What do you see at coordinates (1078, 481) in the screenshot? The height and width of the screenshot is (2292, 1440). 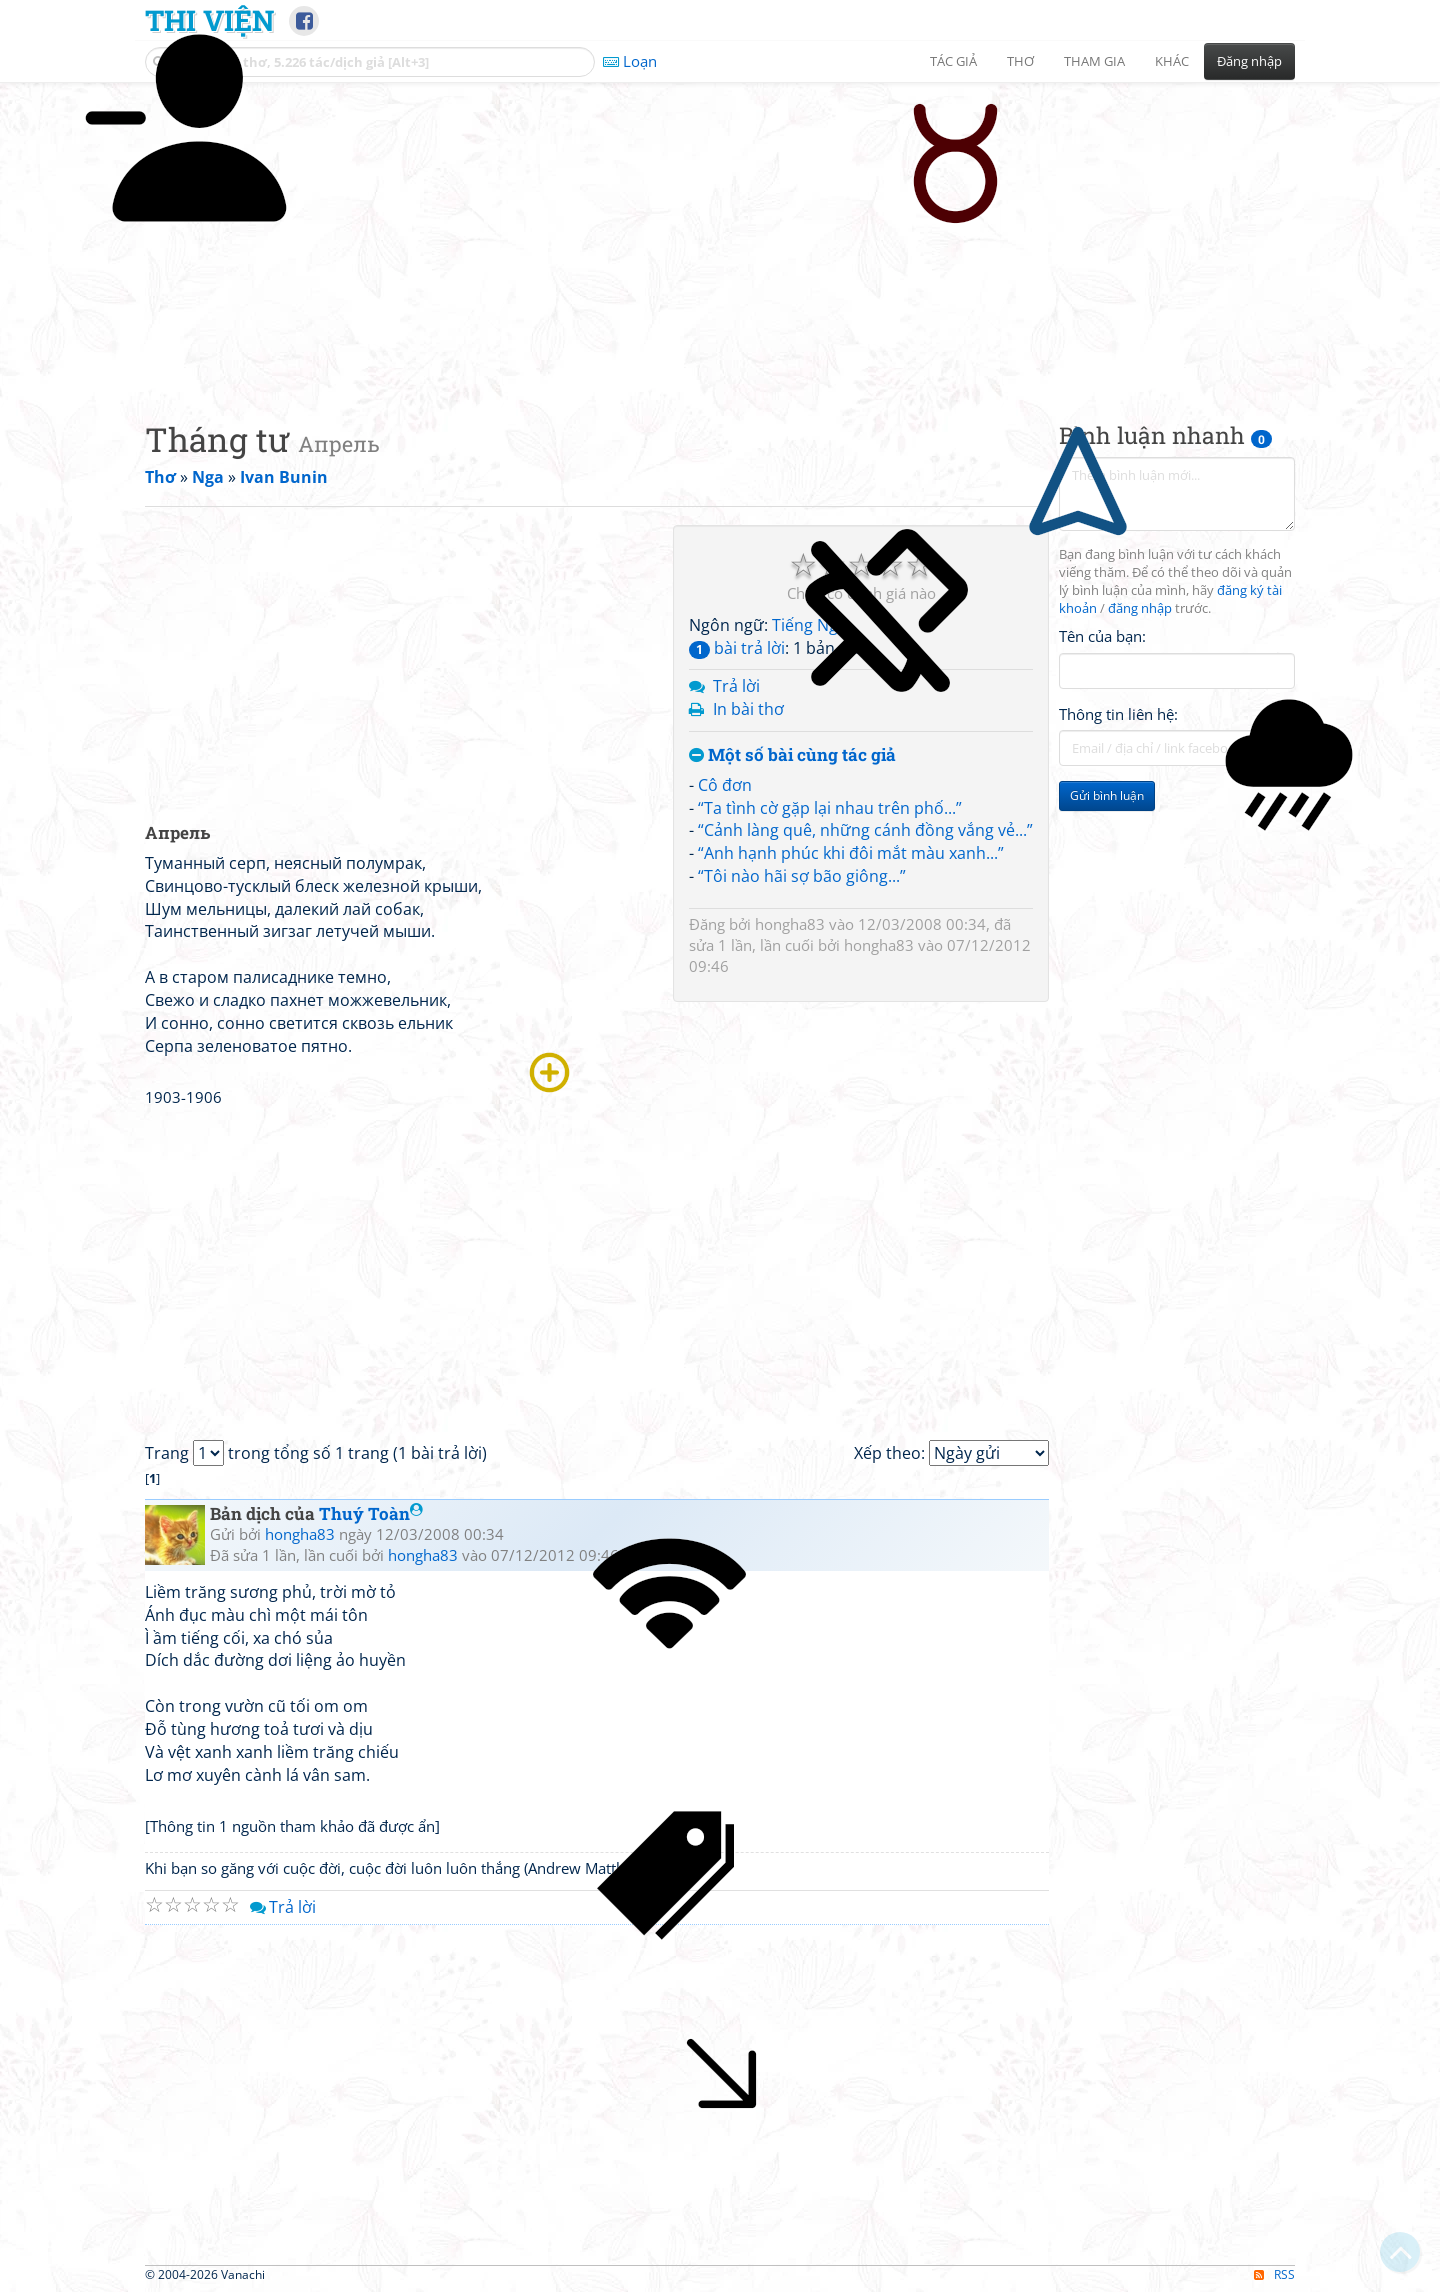 I see `navigate to current direction` at bounding box center [1078, 481].